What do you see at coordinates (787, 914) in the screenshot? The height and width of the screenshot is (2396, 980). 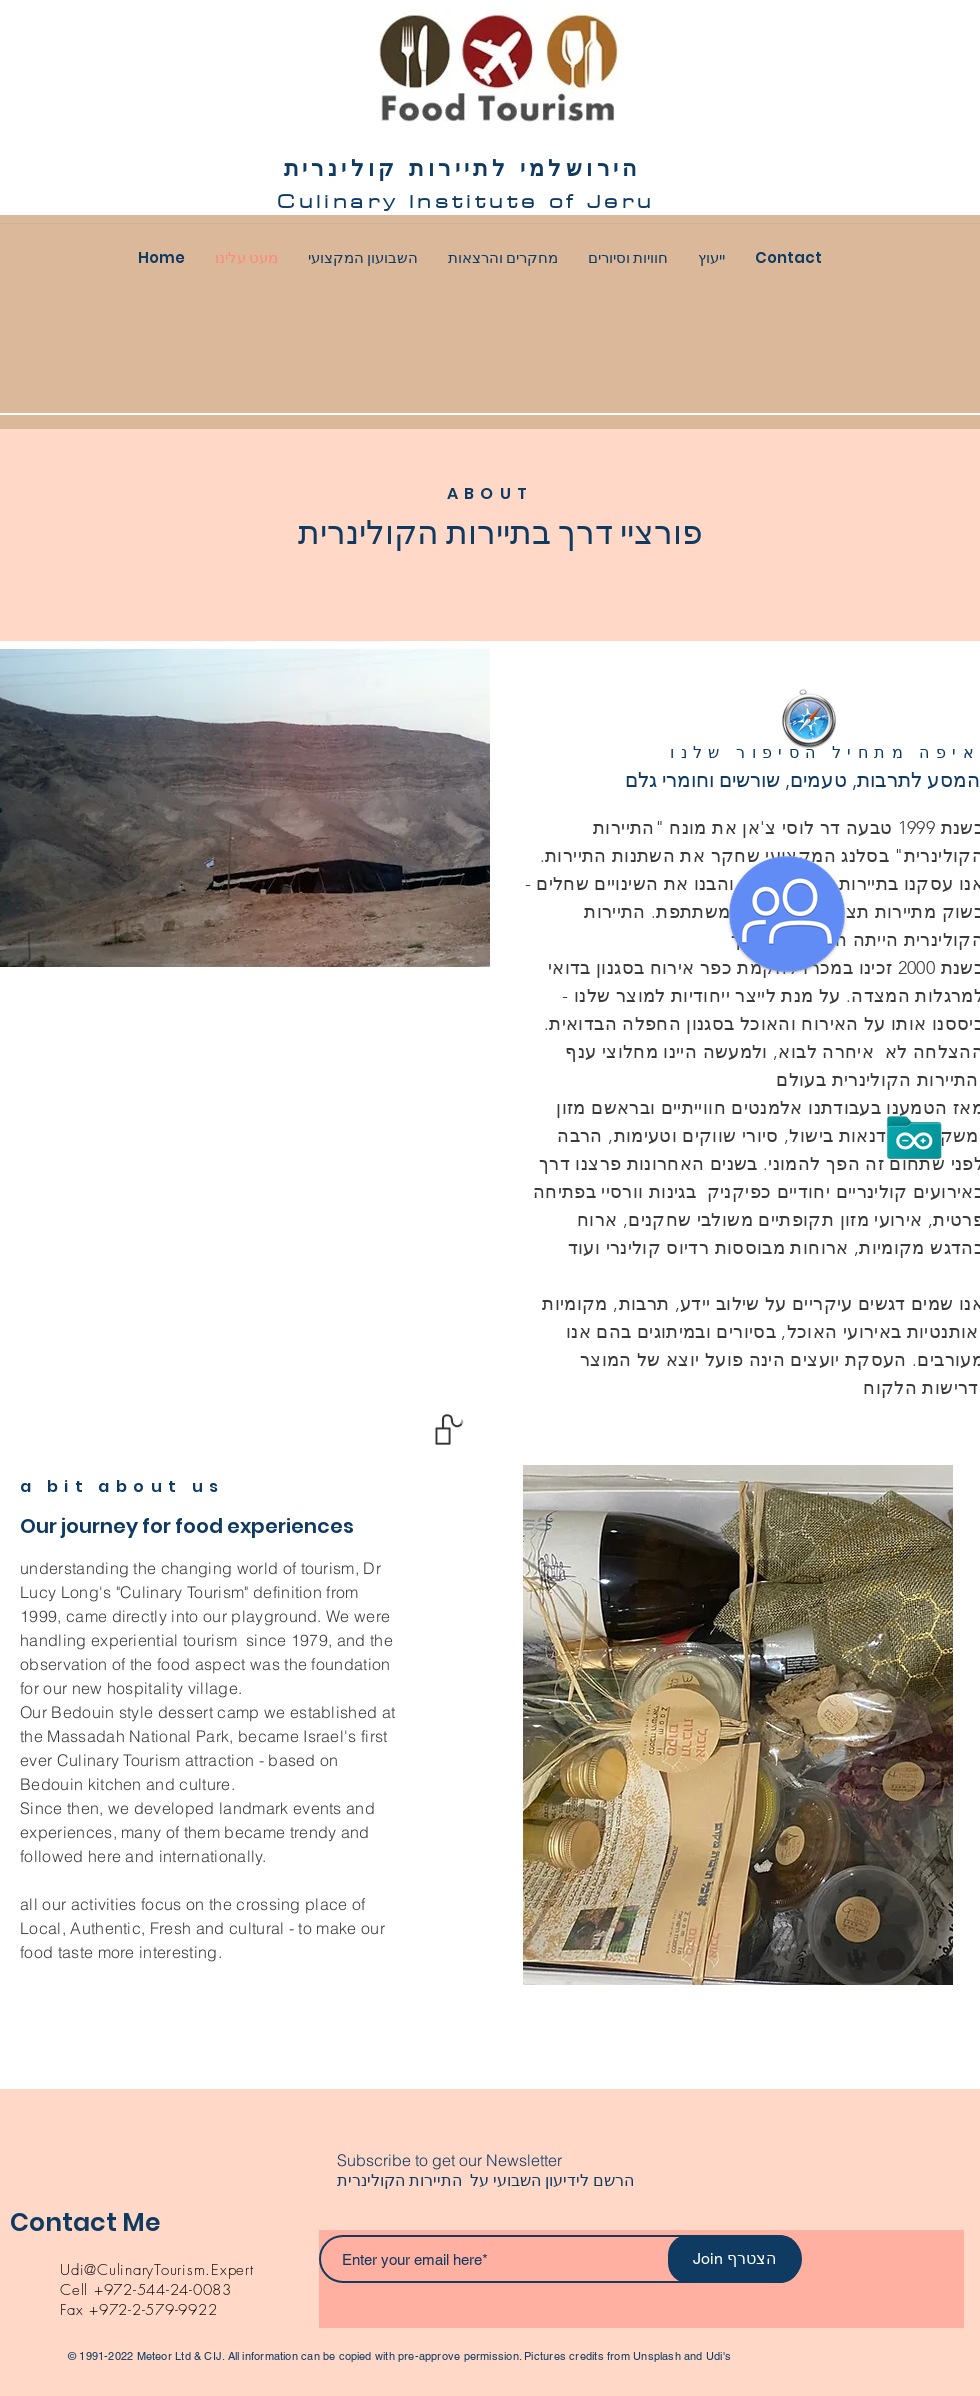 I see `manage user accounts and preferences` at bounding box center [787, 914].